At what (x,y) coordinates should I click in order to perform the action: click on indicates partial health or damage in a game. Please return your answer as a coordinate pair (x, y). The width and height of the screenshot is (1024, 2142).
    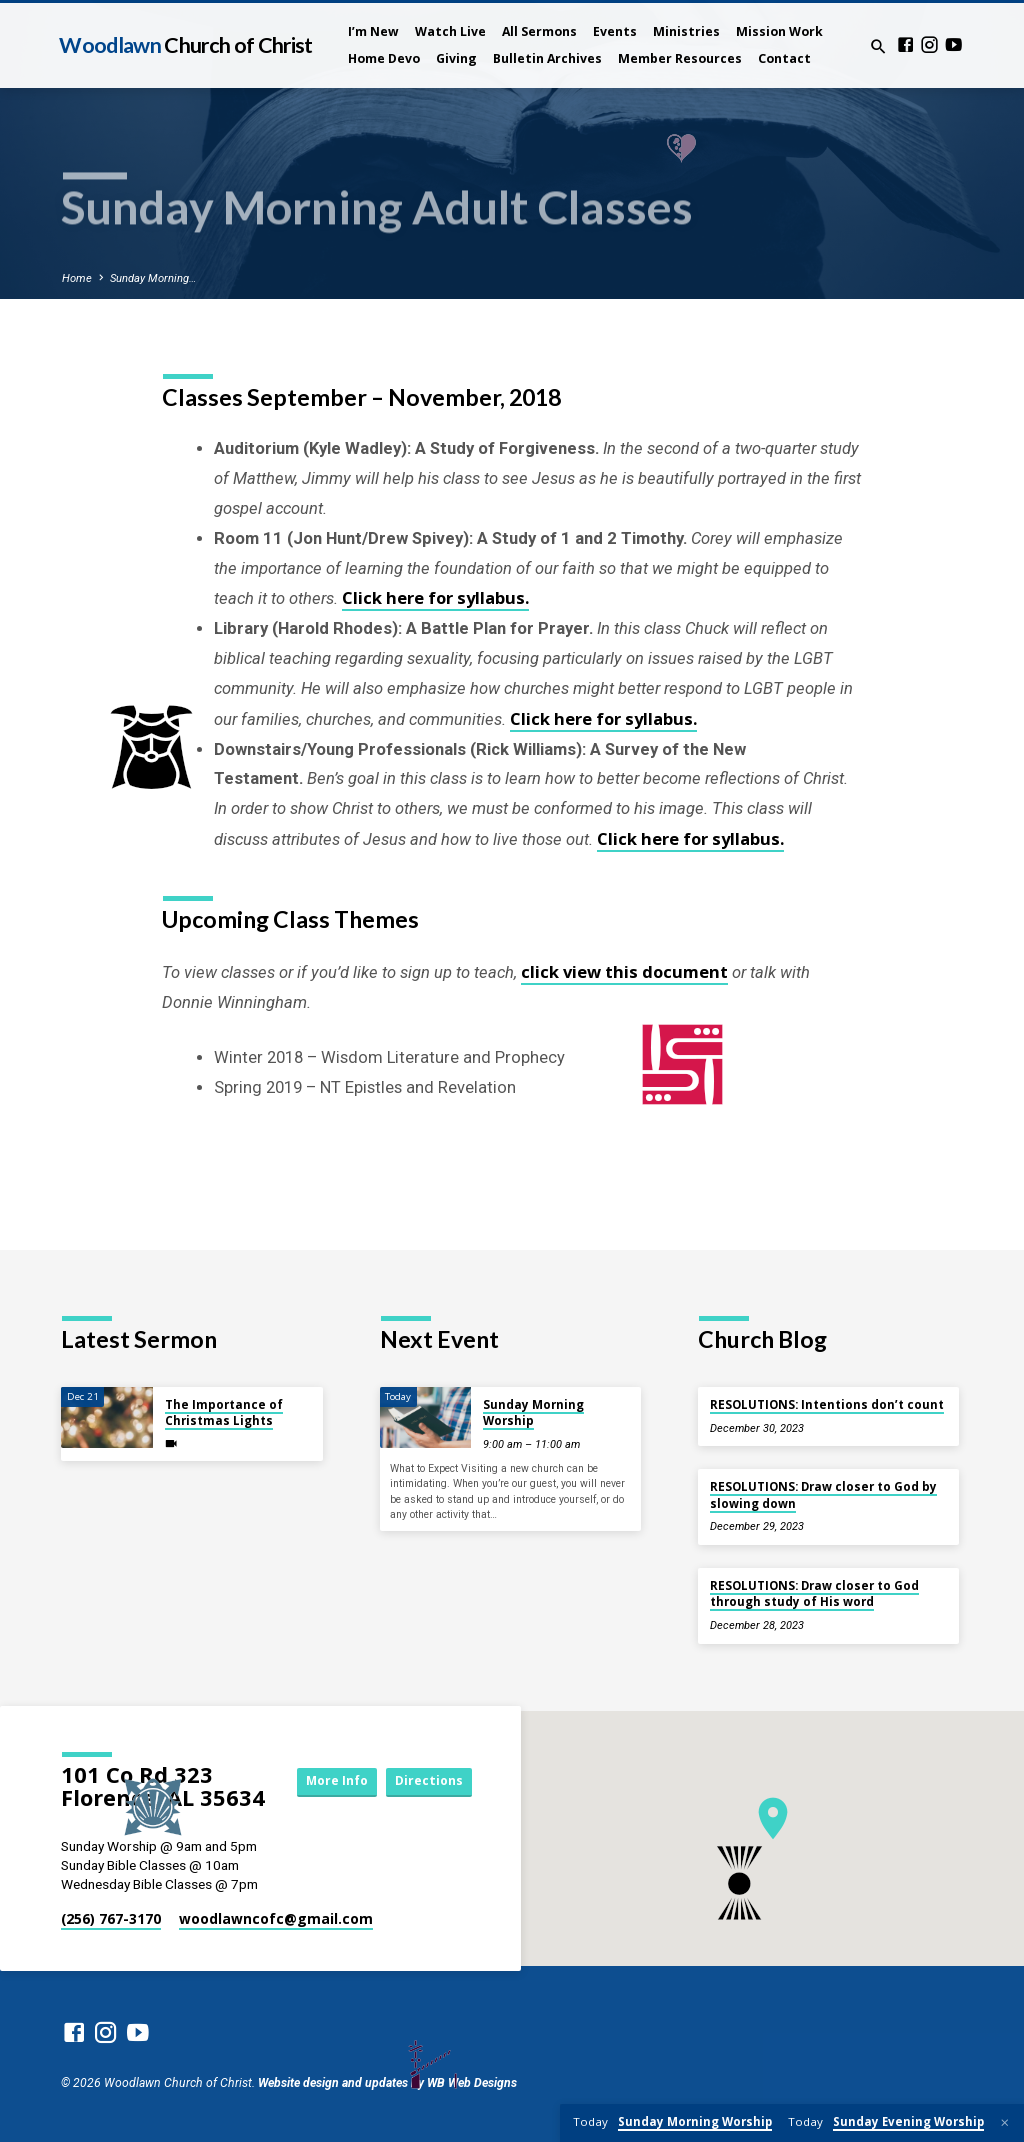
    Looking at the image, I should click on (681, 148).